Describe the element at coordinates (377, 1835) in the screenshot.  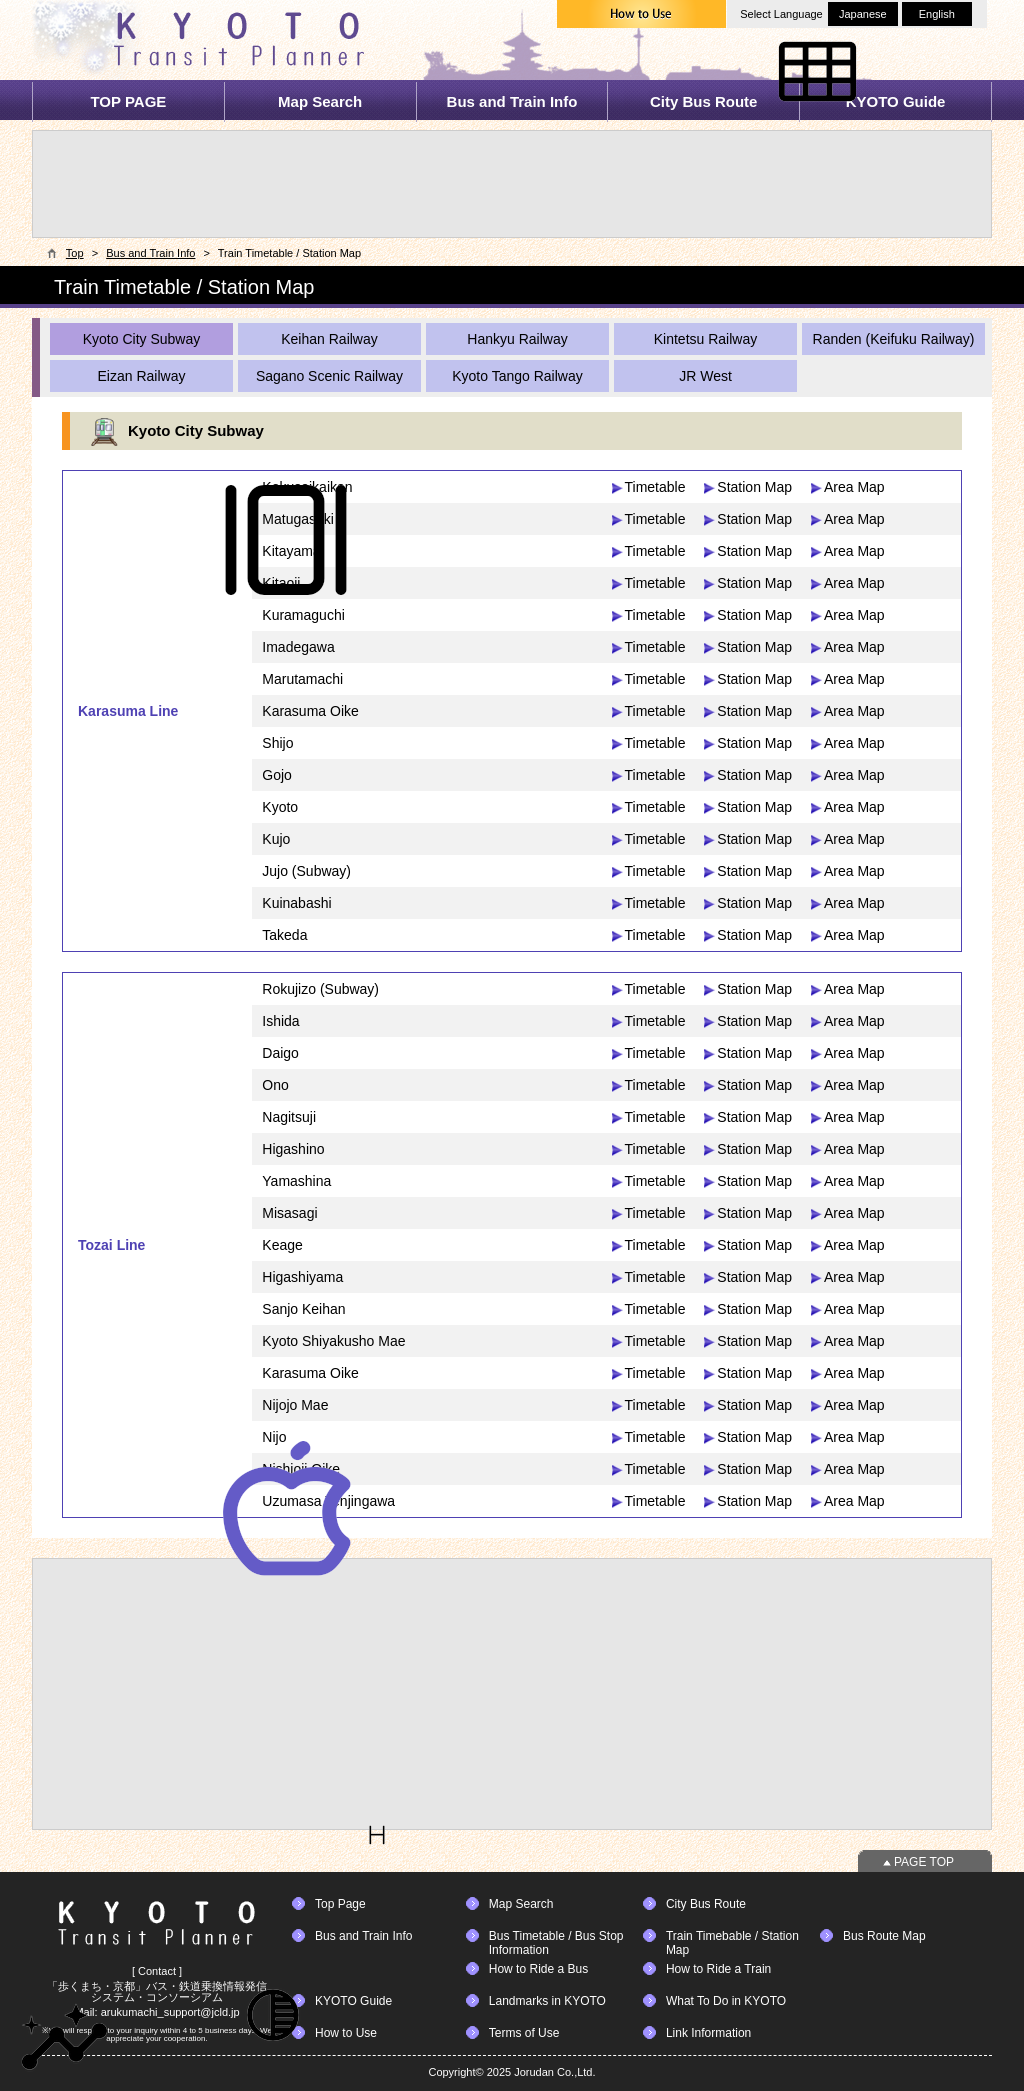
I see `format text as a heading` at that location.